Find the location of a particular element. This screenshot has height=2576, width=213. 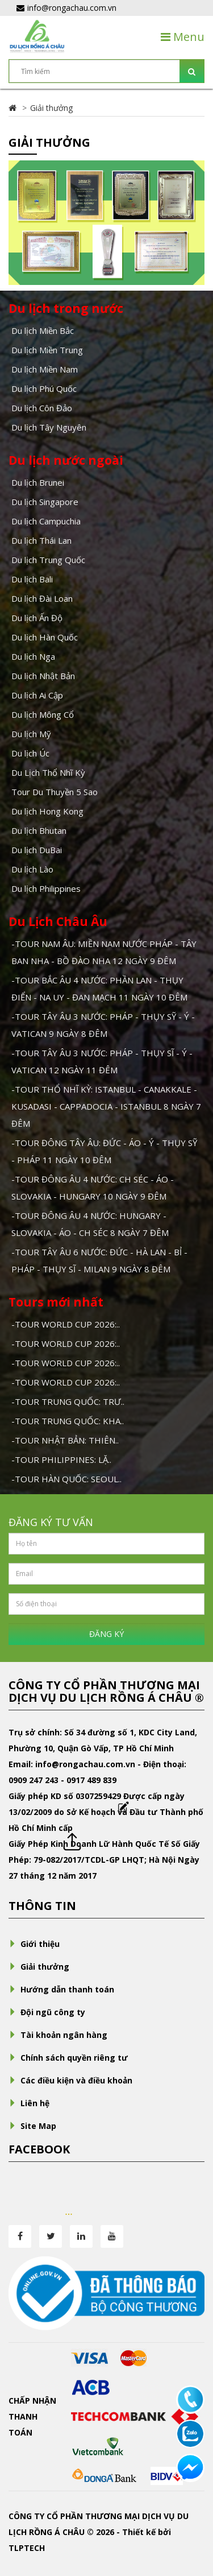

edit or compose a new document is located at coordinates (123, 1807).